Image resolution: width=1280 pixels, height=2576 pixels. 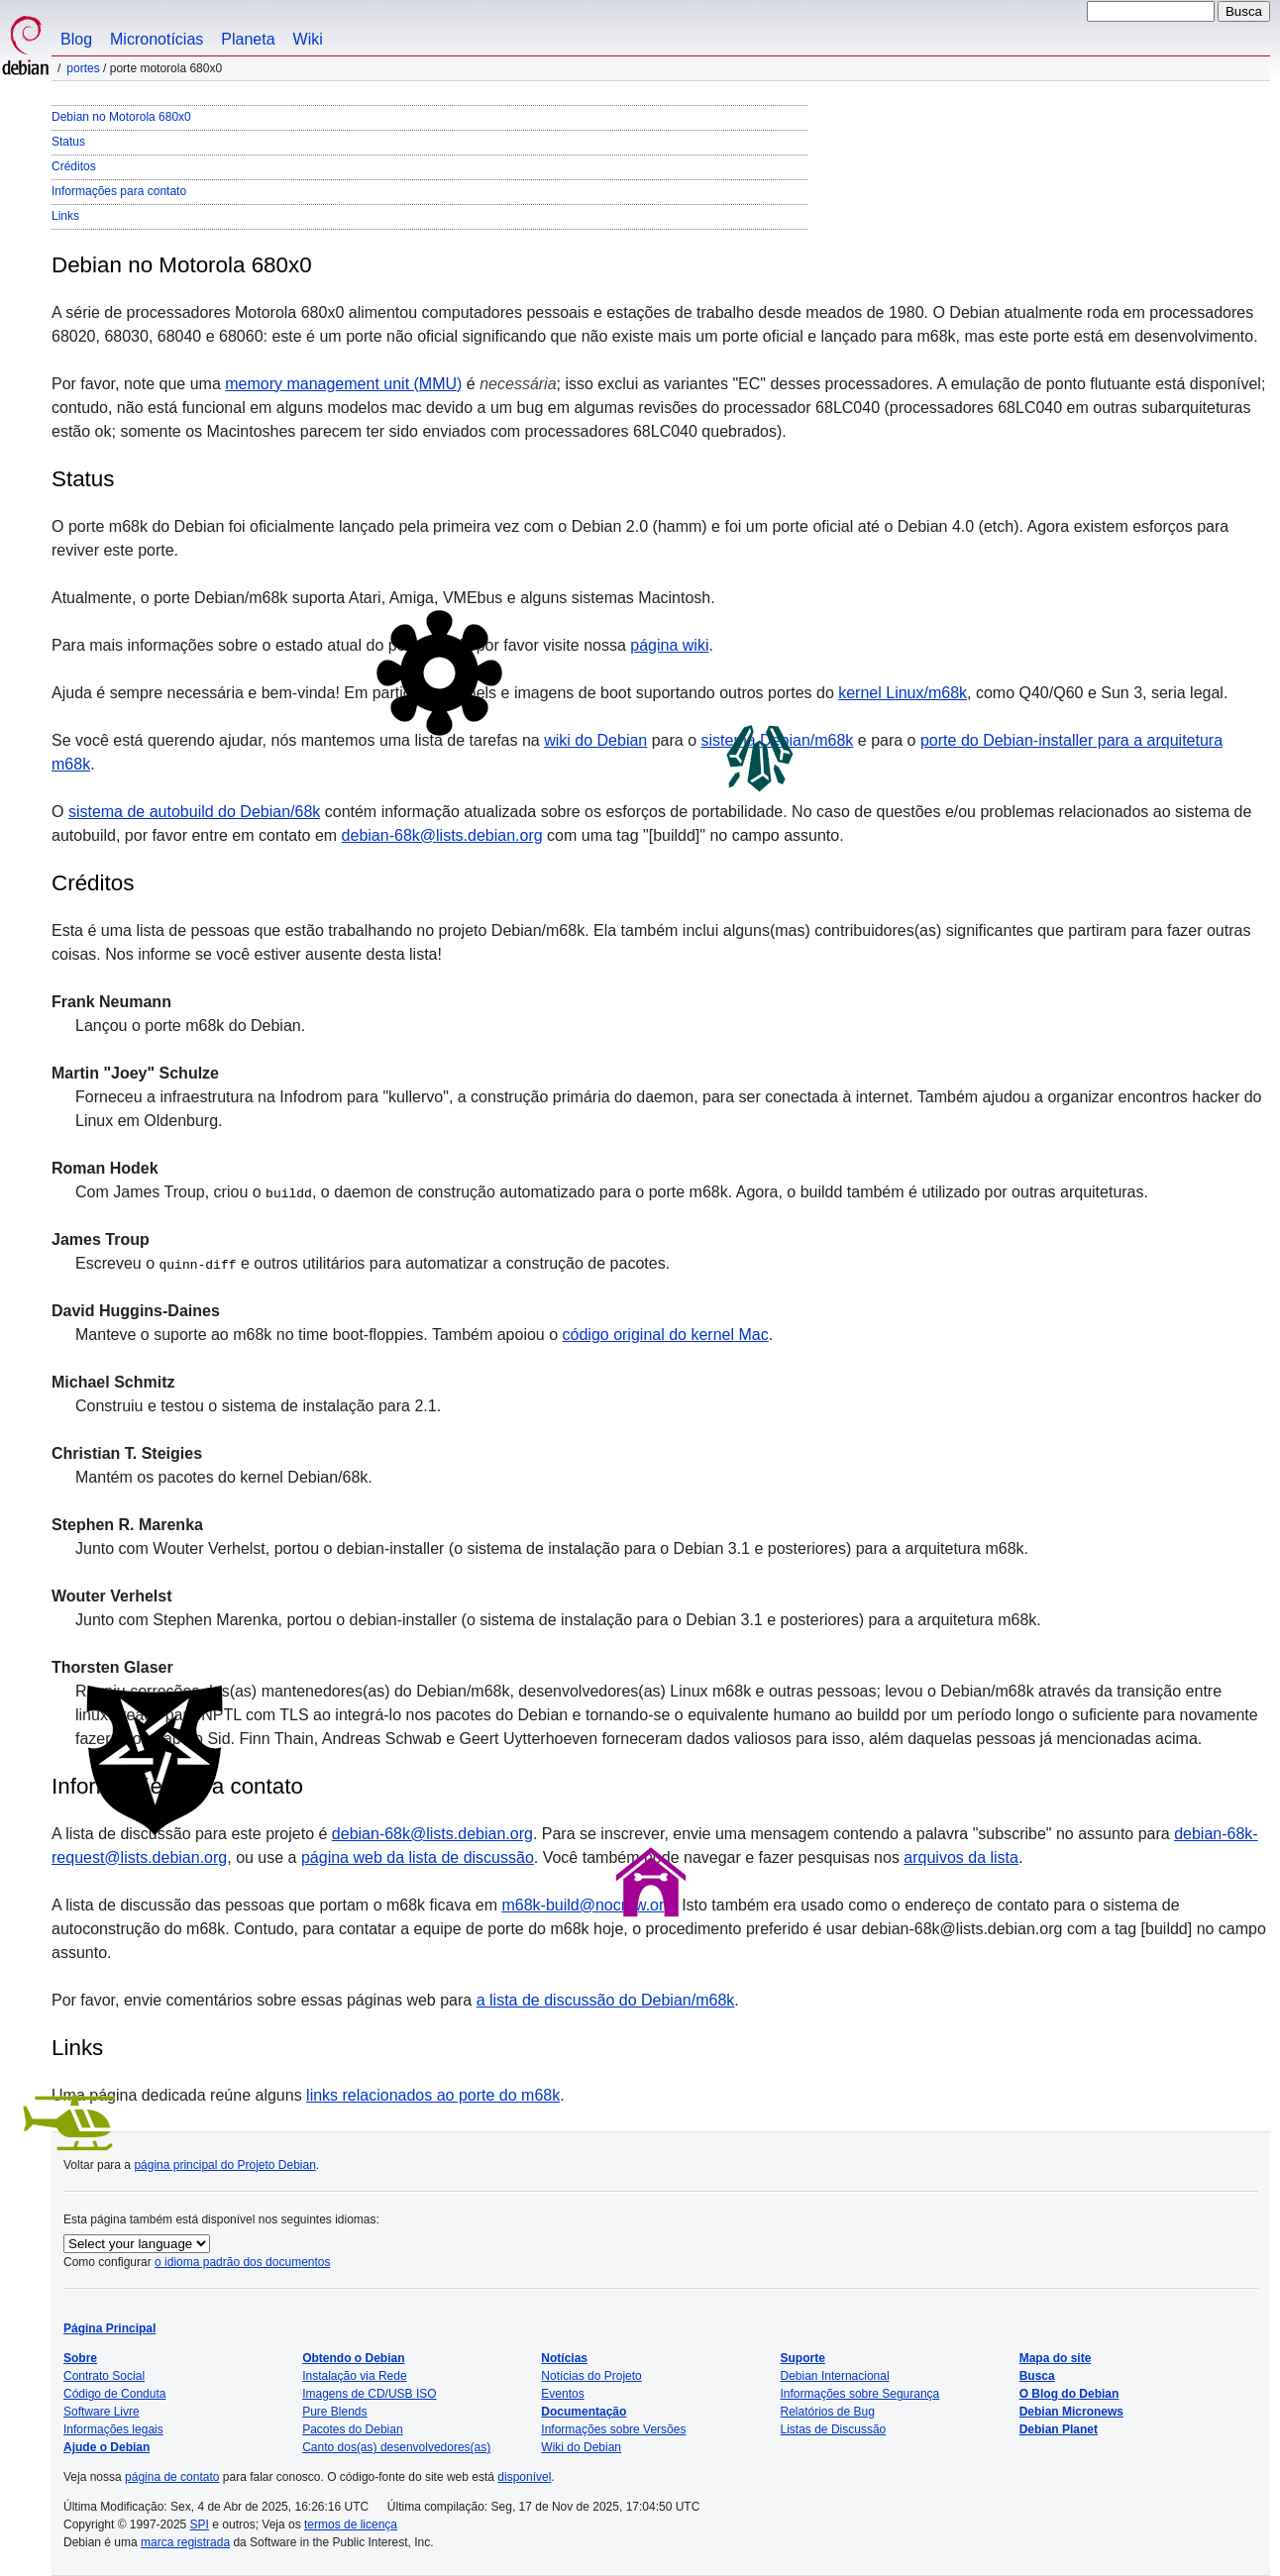 I want to click on view your collected crystals or gems, so click(x=760, y=759).